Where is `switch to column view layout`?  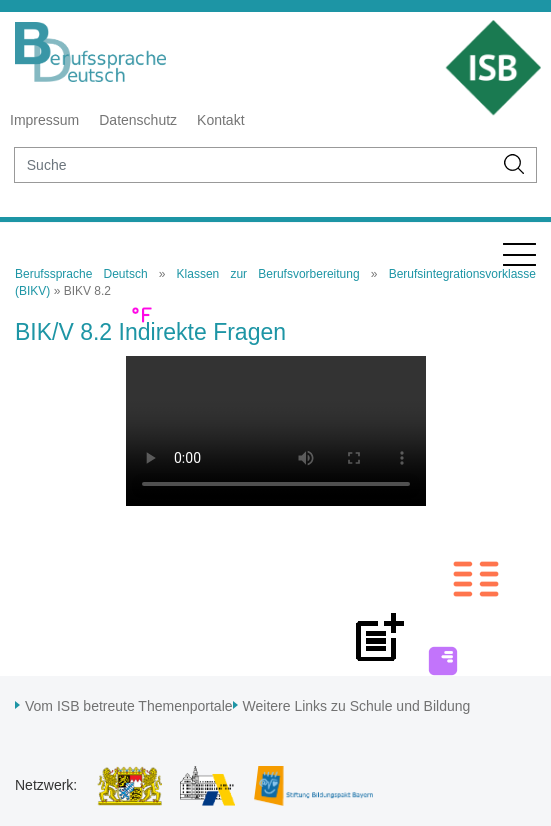
switch to column view layout is located at coordinates (476, 579).